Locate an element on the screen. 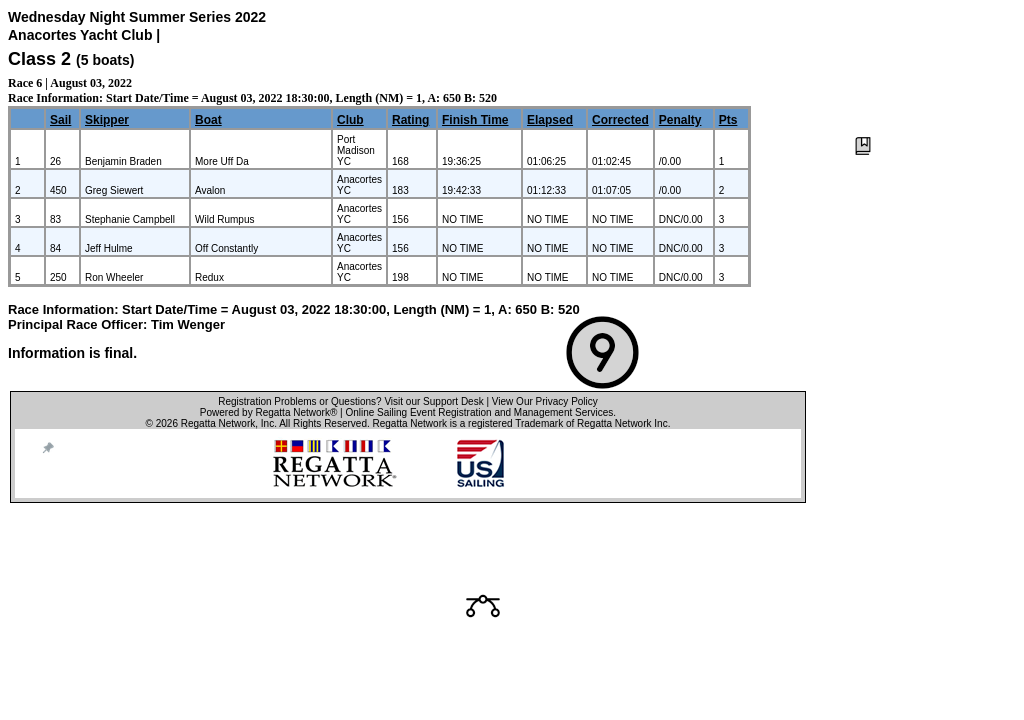  pin an item to keep it visible is located at coordinates (48, 447).